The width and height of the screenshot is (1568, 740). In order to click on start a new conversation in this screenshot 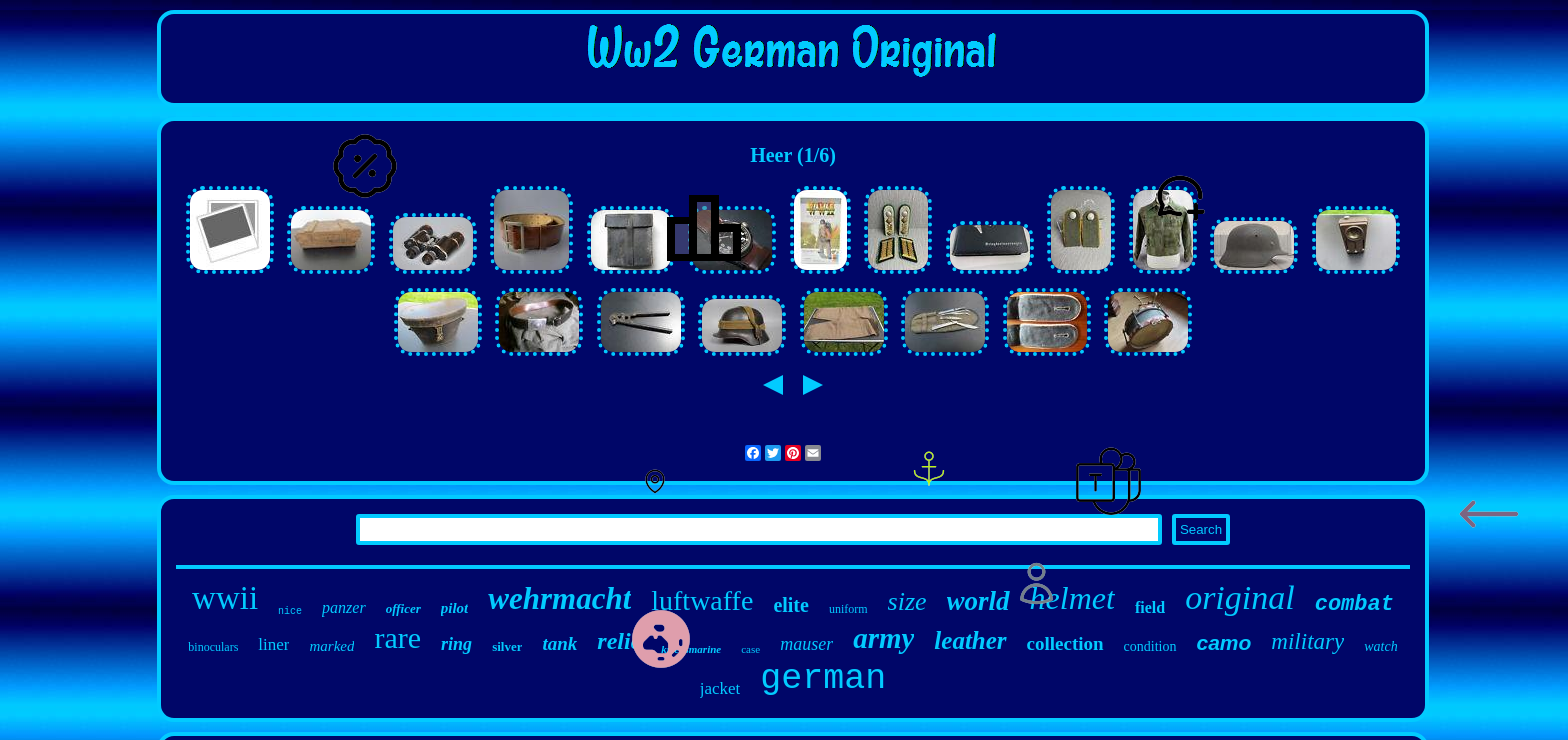, I will do `click(1180, 196)`.